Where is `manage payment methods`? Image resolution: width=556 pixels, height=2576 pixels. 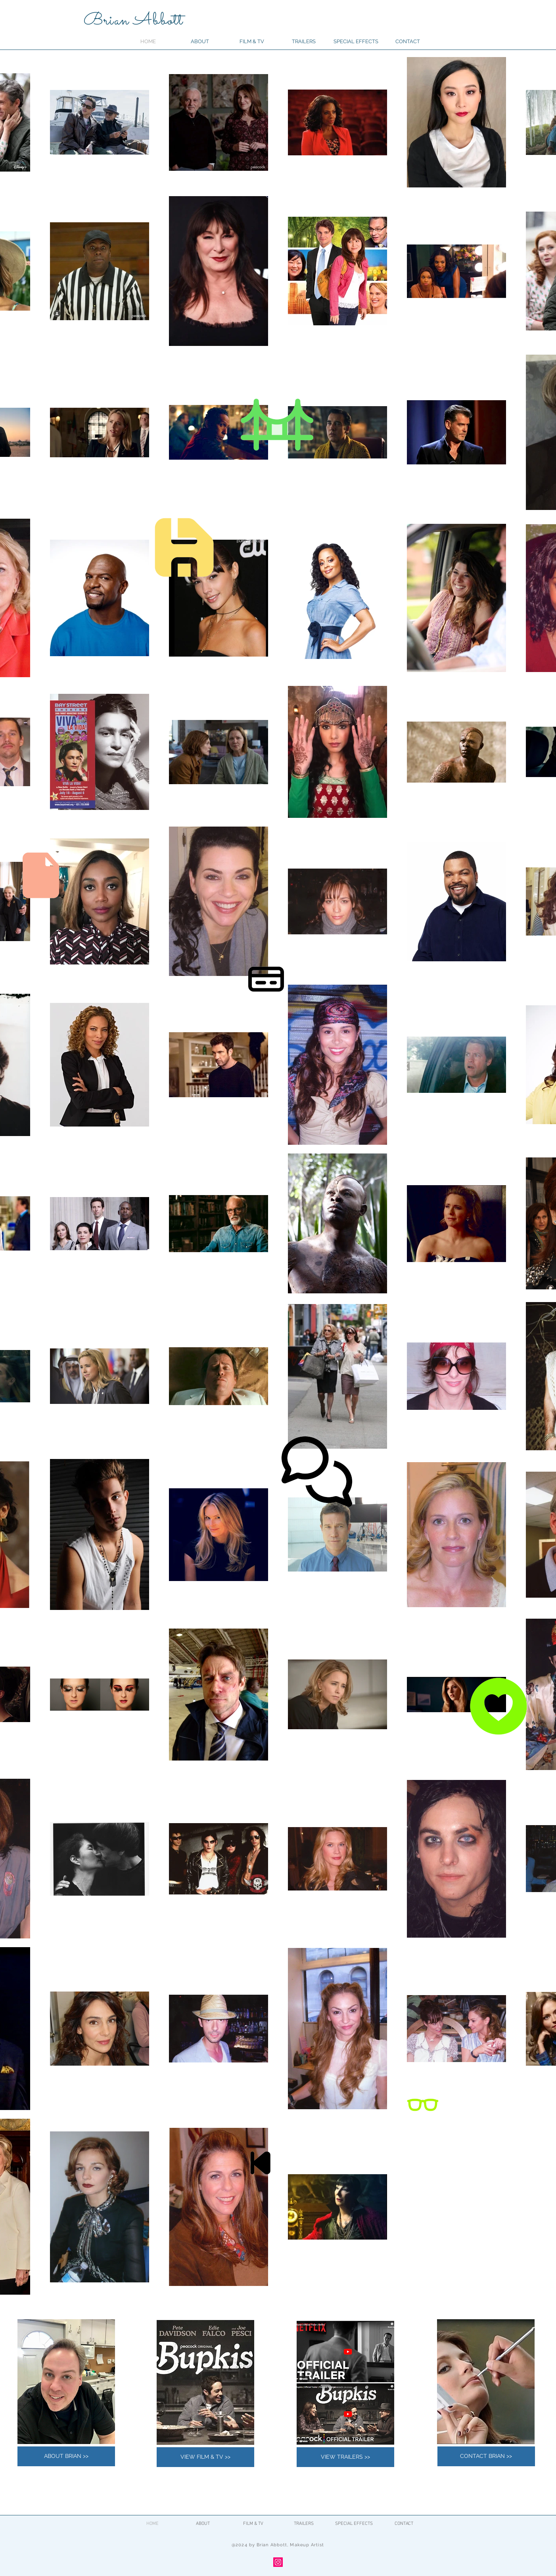 manage payment methods is located at coordinates (266, 979).